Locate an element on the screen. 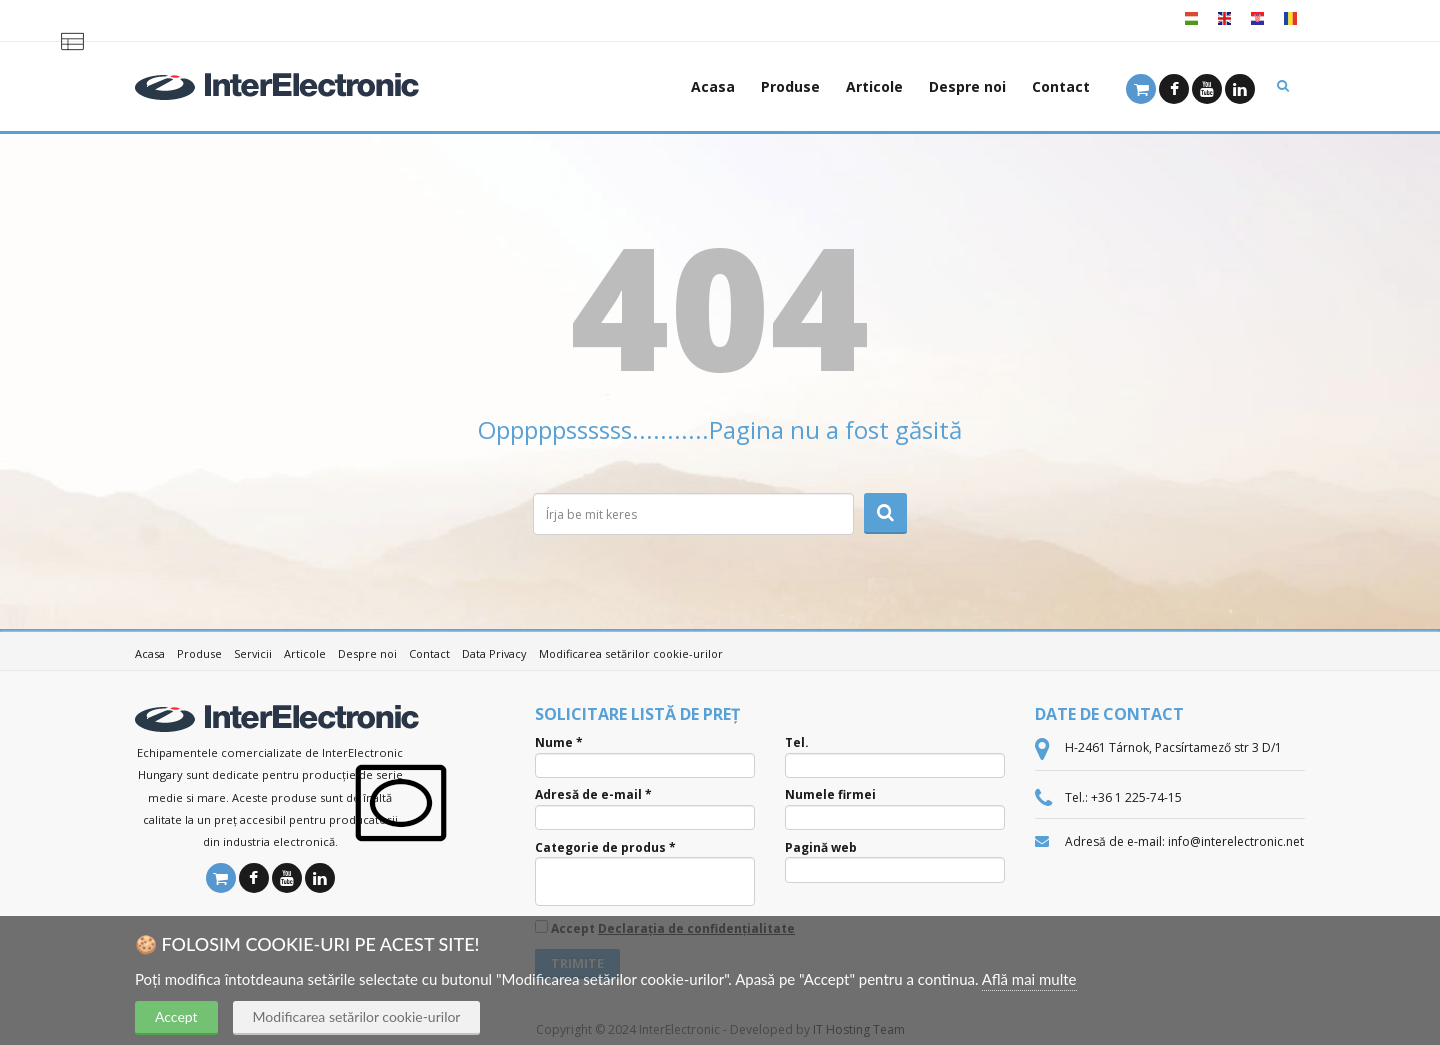  apply vignette effect to photo is located at coordinates (401, 803).